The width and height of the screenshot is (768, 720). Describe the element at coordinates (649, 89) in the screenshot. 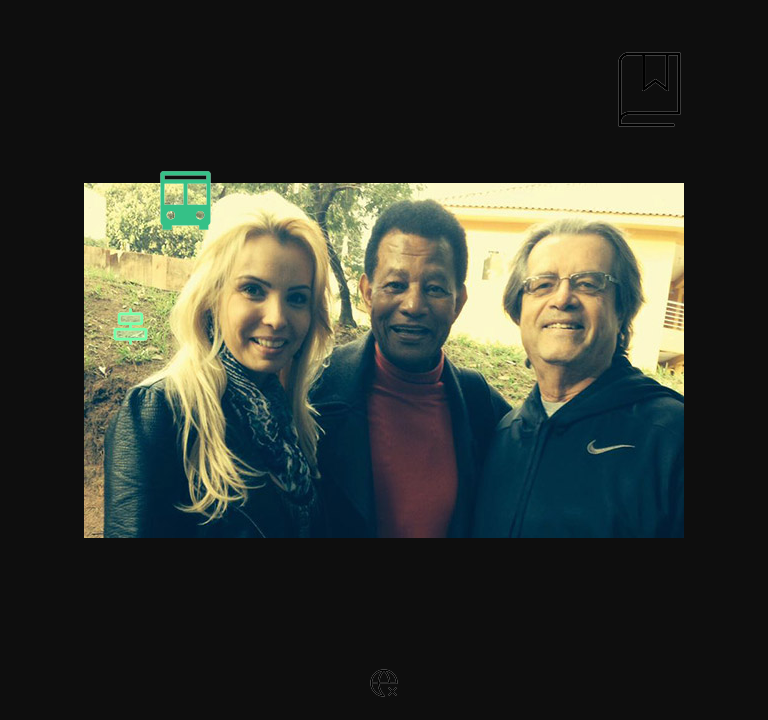

I see `access your bookmarked reading list` at that location.